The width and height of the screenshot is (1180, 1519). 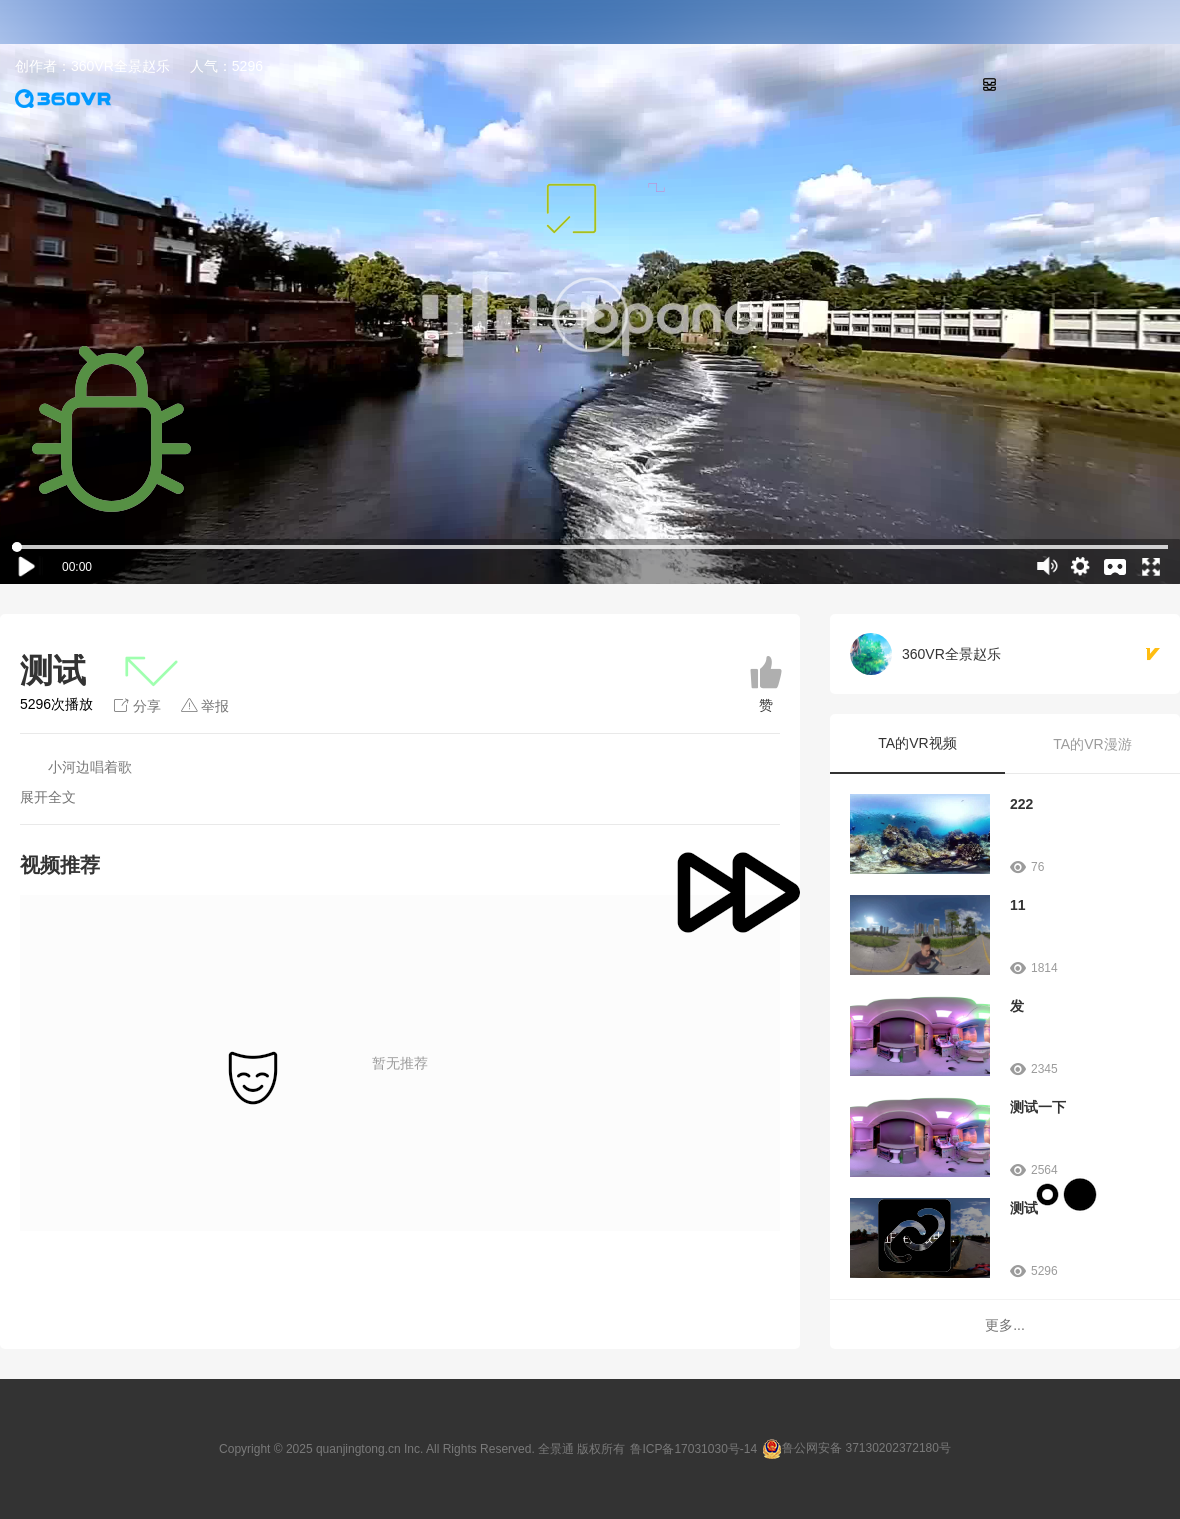 I want to click on report a bug or issue, so click(x=111, y=432).